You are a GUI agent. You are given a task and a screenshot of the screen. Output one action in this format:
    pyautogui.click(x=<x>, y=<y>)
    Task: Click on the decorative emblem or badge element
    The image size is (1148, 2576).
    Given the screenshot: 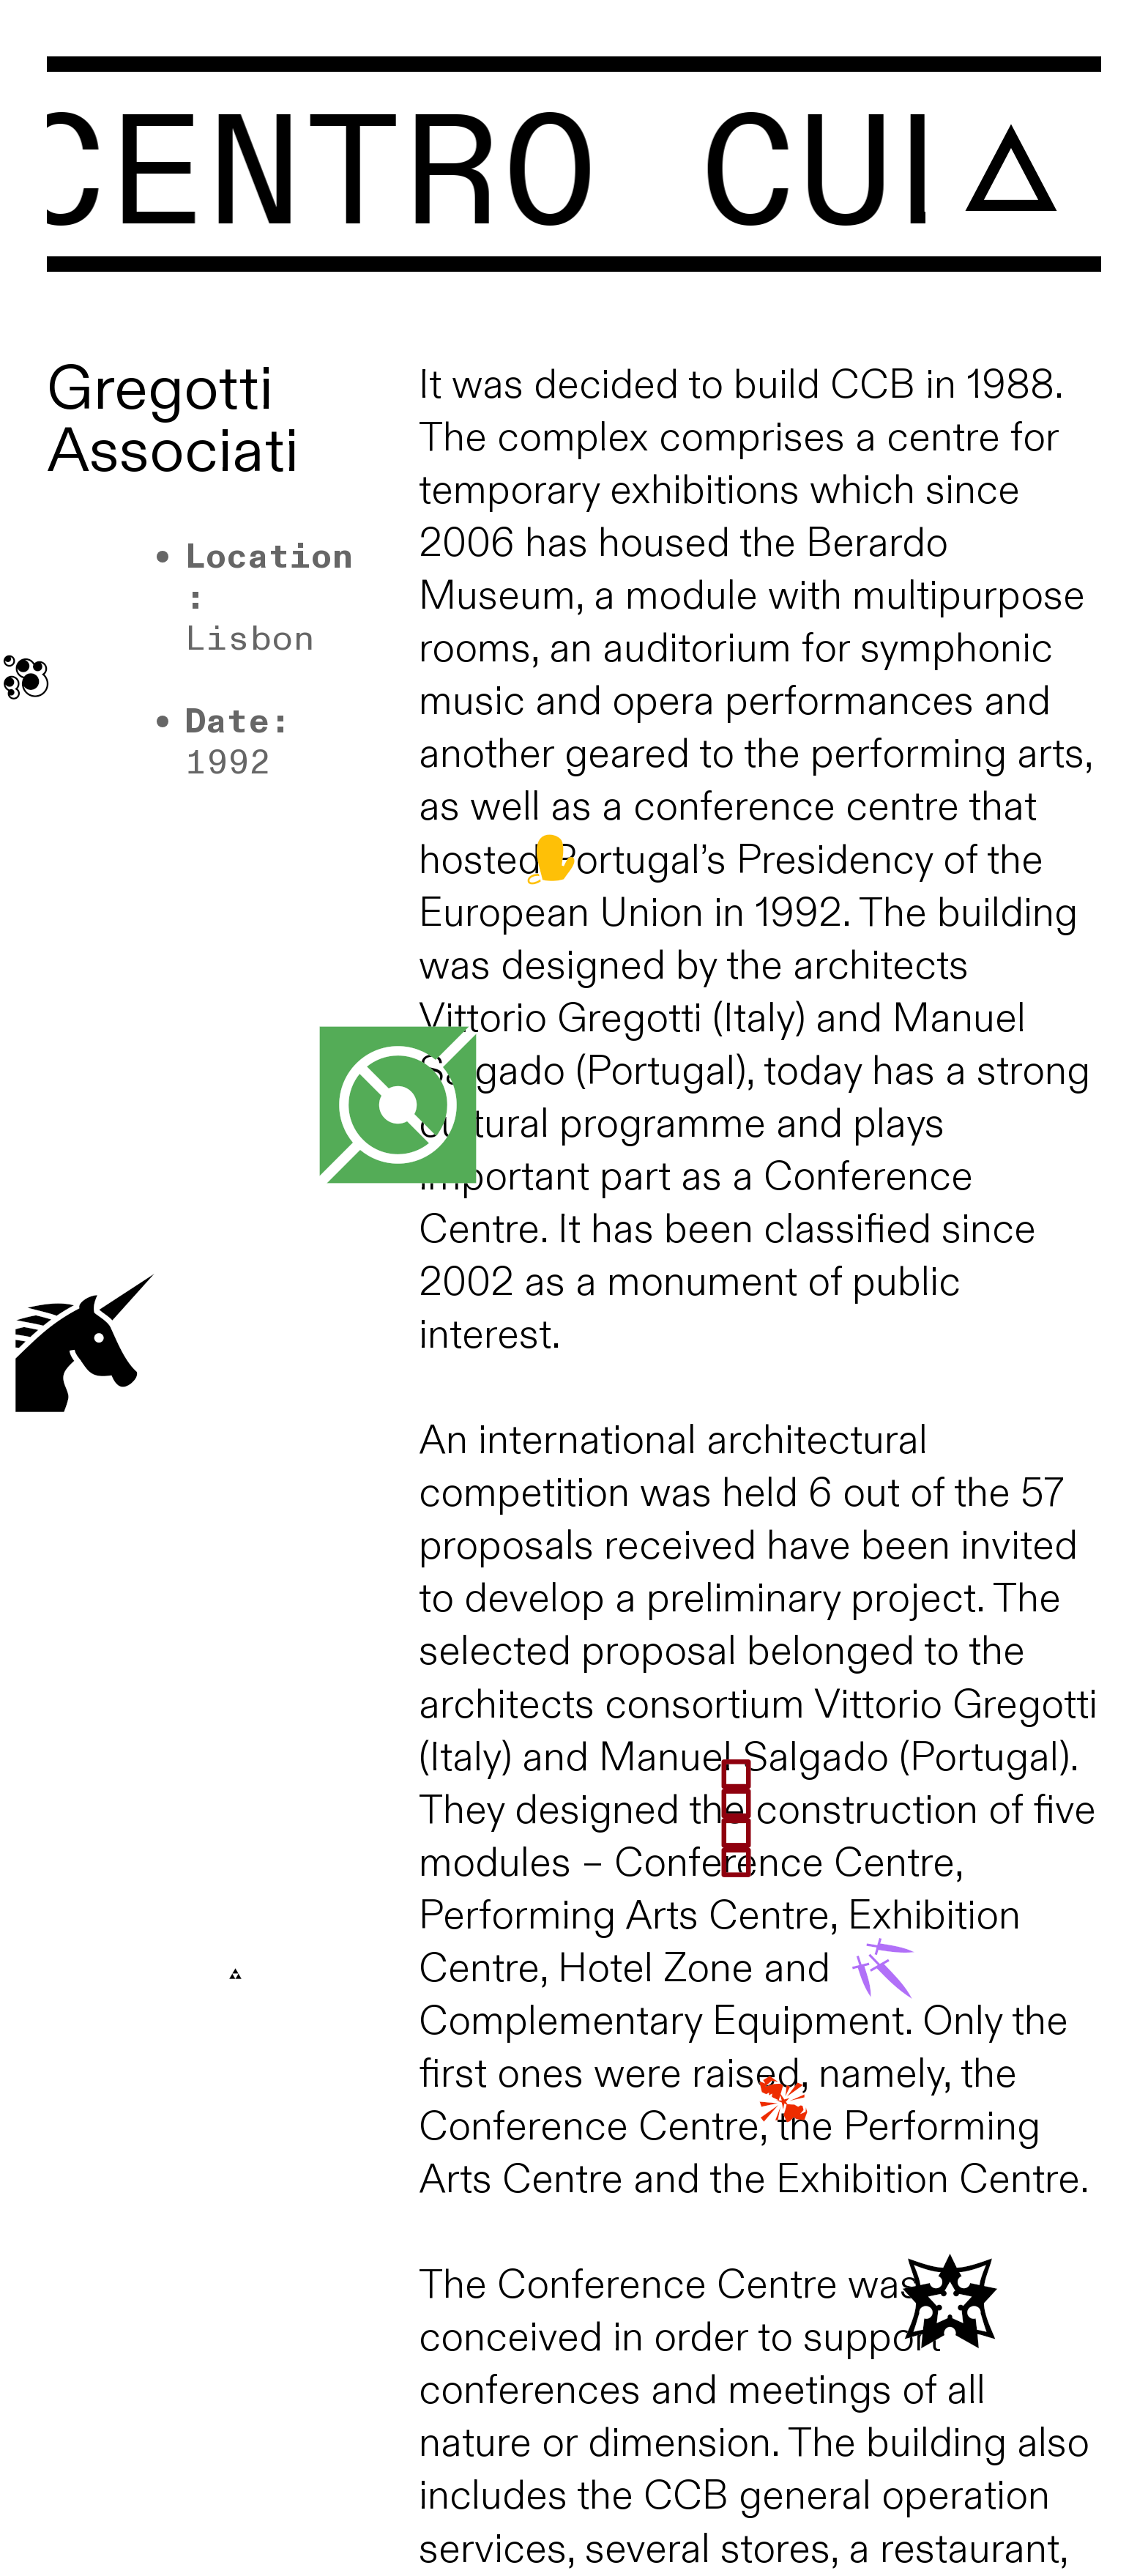 What is the action you would take?
    pyautogui.click(x=950, y=2301)
    